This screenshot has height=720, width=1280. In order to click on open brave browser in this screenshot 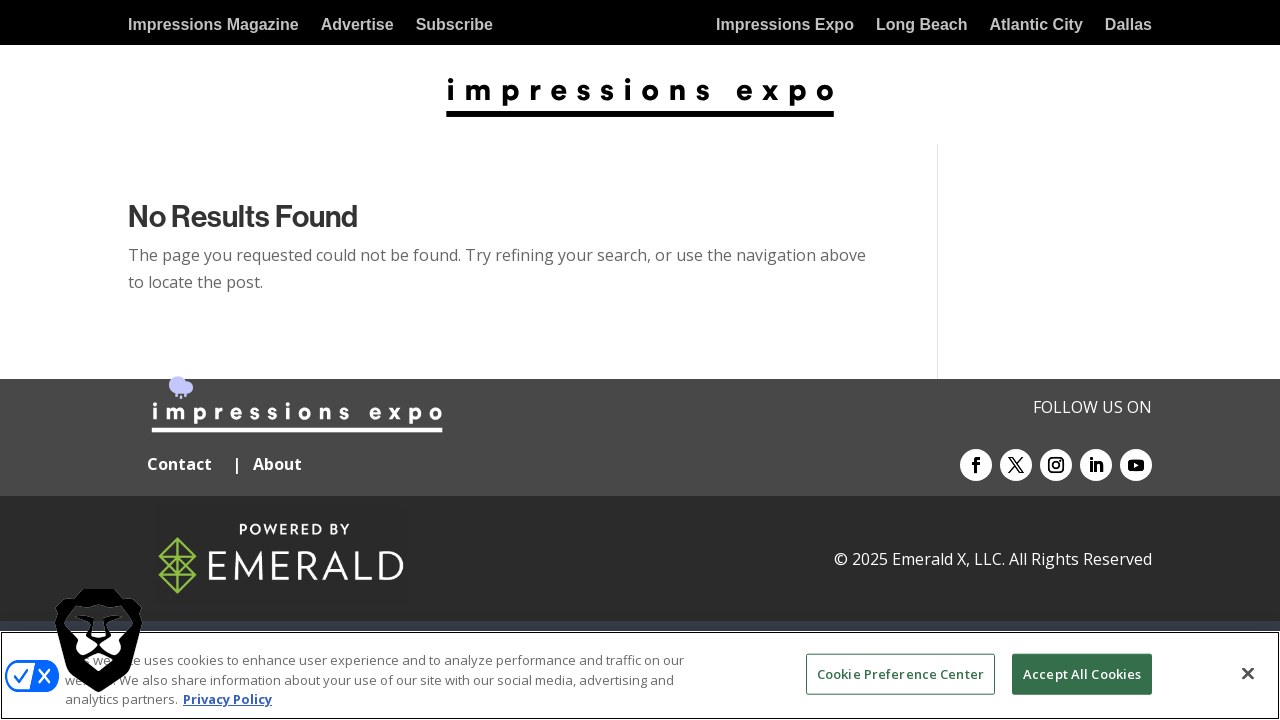, I will do `click(98, 640)`.